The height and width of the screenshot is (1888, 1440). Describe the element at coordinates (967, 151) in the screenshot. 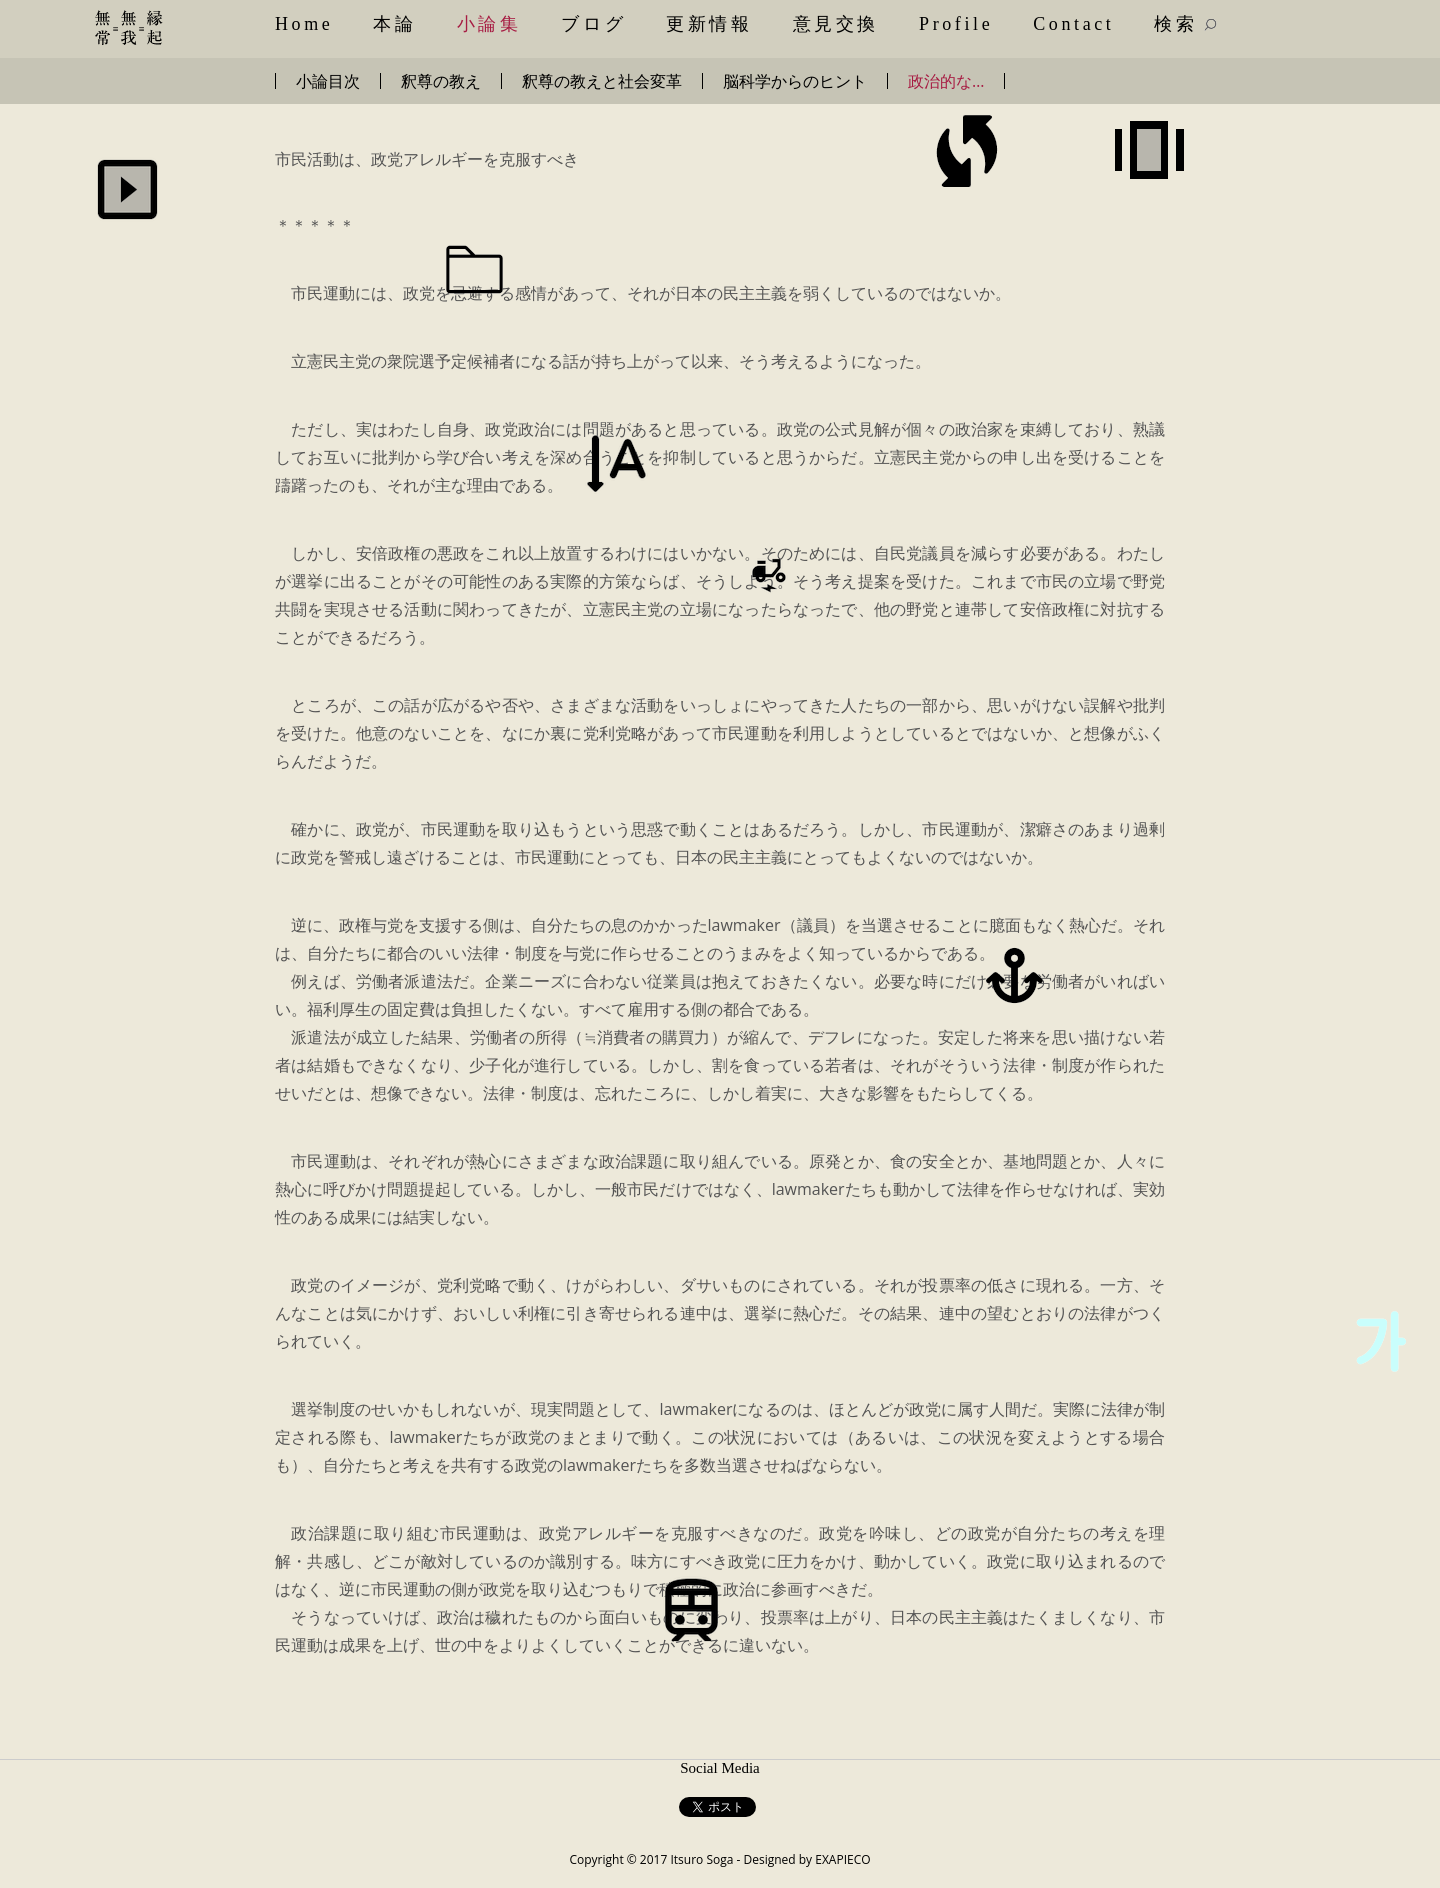

I see `initiate wifi protected setup (WPS) connection` at that location.